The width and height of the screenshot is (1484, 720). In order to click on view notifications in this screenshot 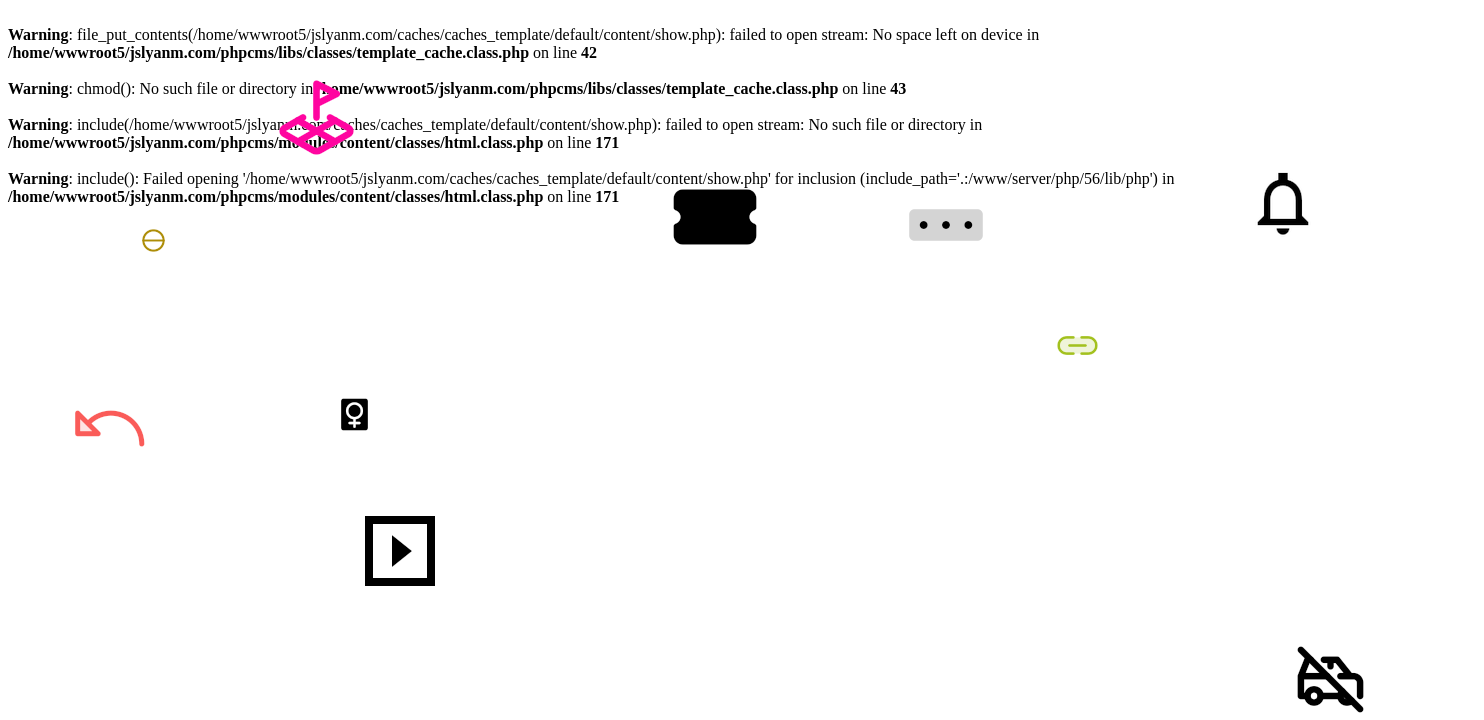, I will do `click(1283, 203)`.